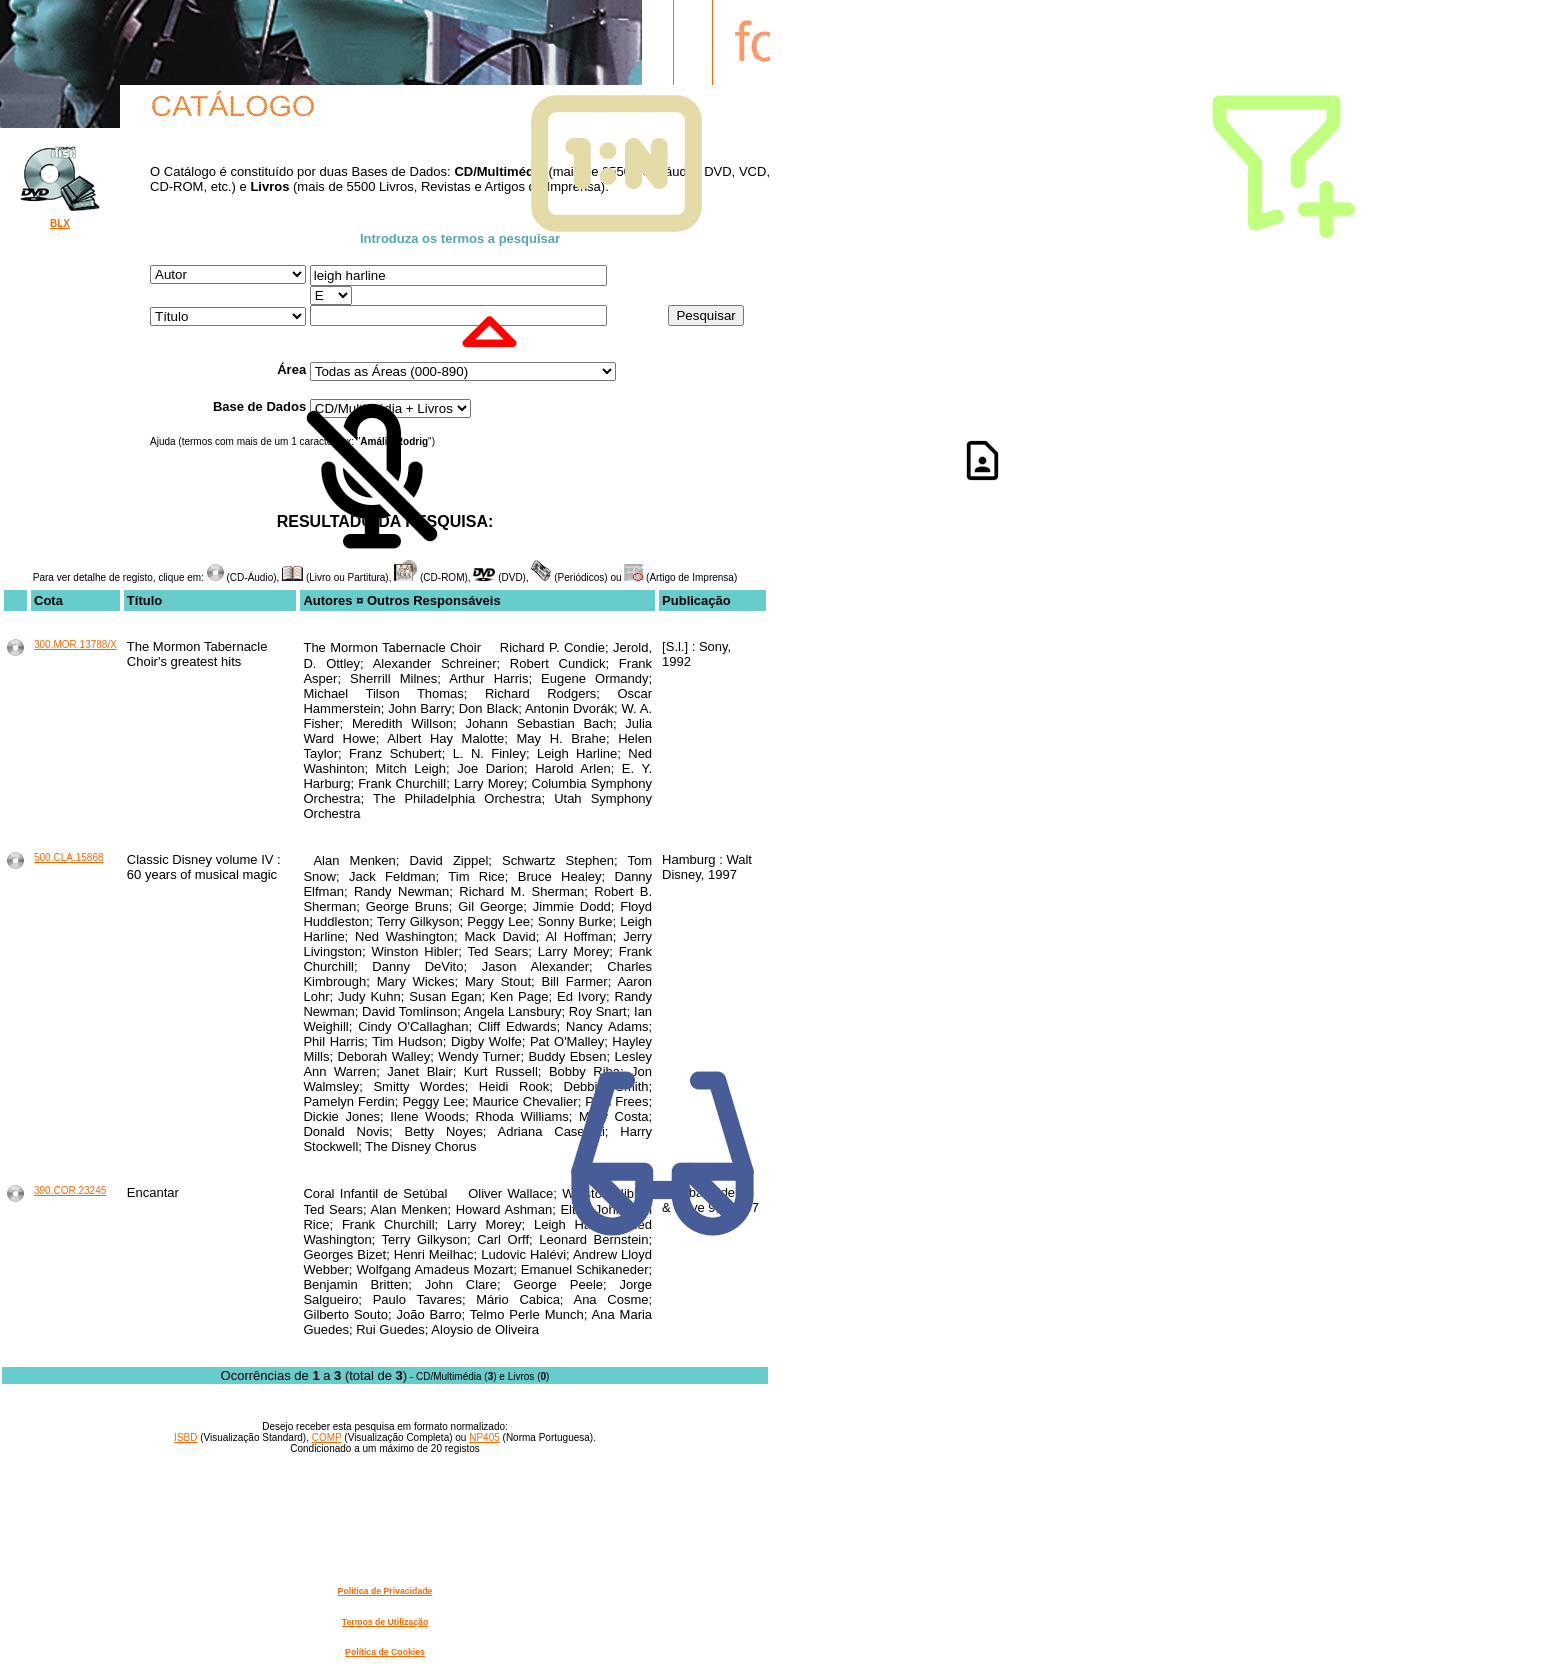  Describe the element at coordinates (662, 1153) in the screenshot. I see `toggle summer or beach mode` at that location.